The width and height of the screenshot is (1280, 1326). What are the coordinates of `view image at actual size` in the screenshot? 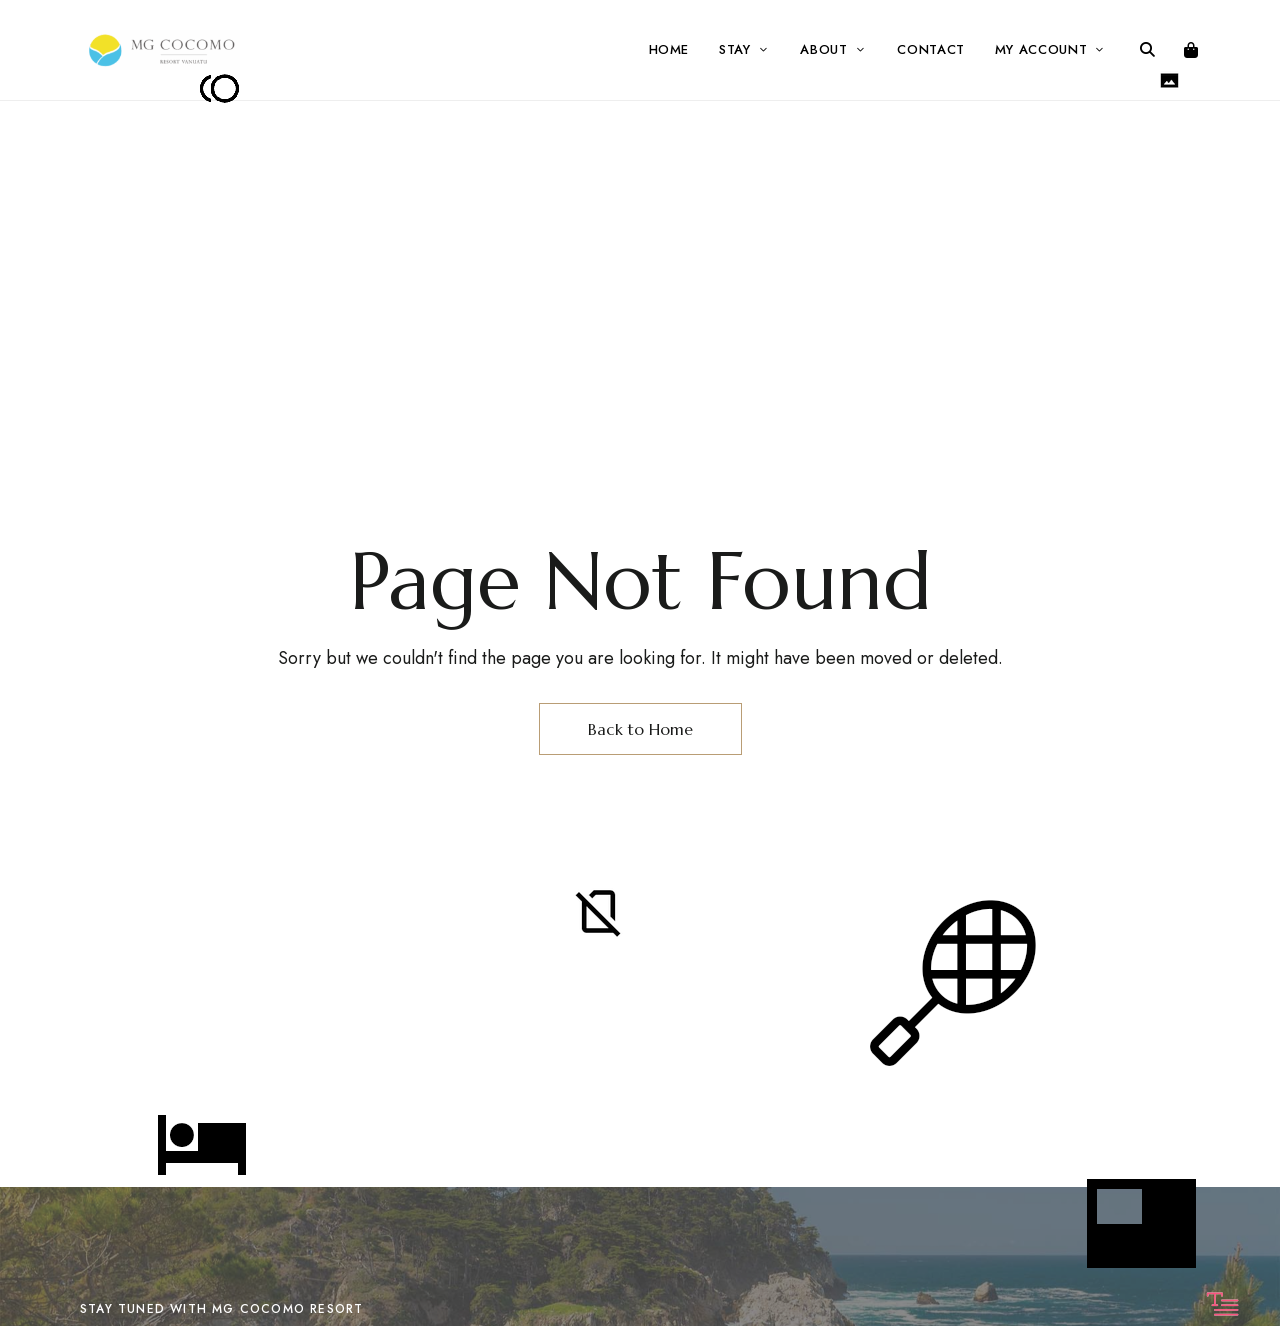 It's located at (1169, 80).